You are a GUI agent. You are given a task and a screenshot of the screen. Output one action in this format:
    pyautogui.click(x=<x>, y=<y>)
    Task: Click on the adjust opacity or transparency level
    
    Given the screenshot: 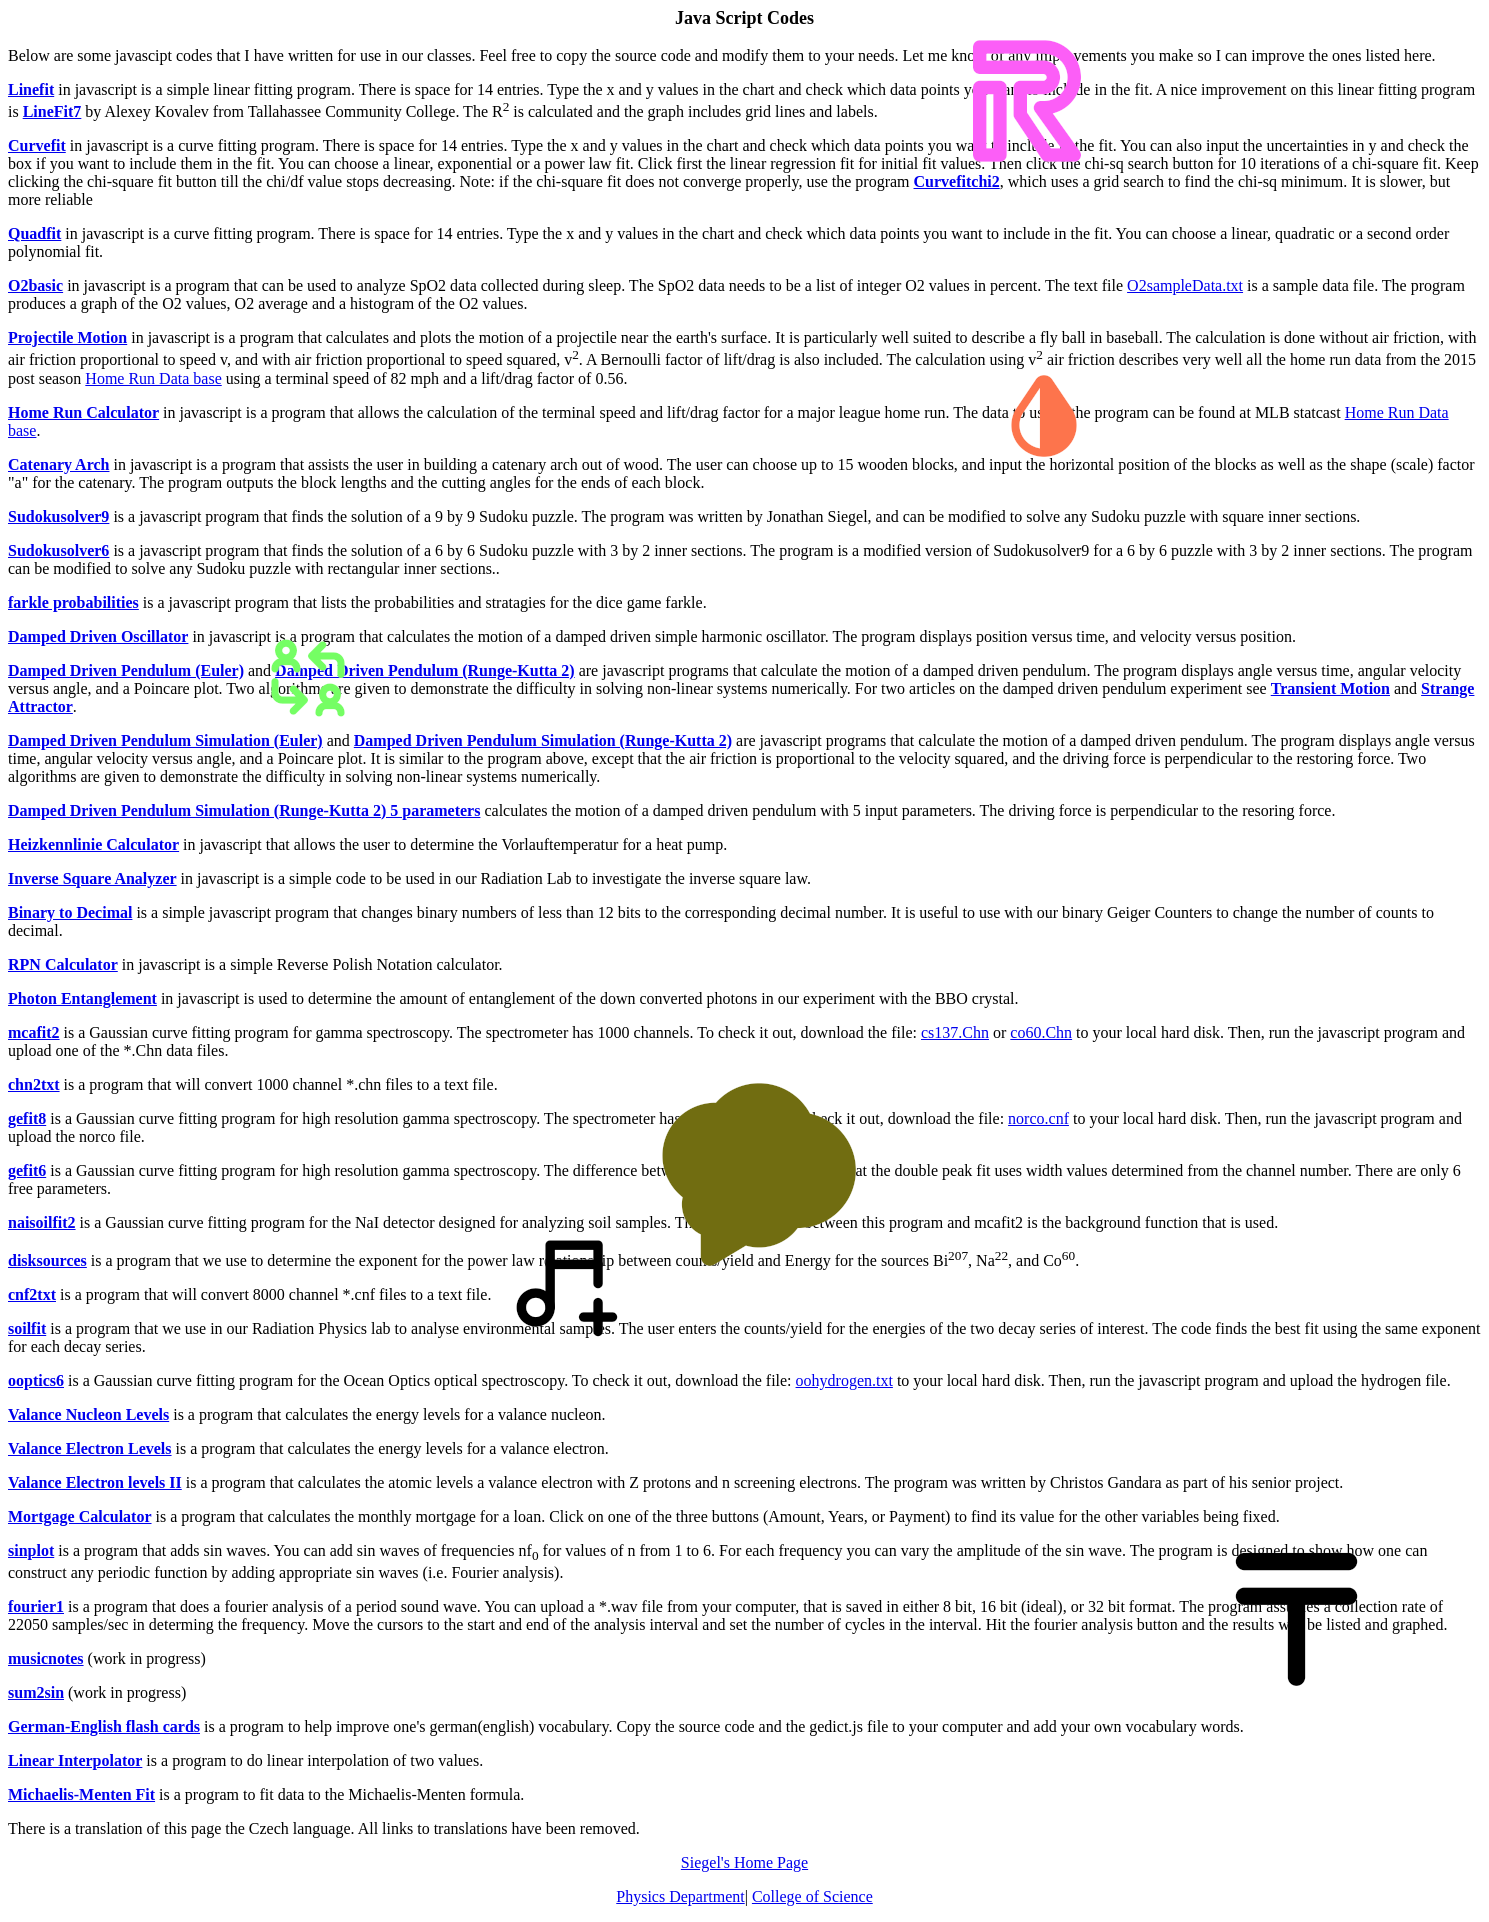 What is the action you would take?
    pyautogui.click(x=1044, y=416)
    